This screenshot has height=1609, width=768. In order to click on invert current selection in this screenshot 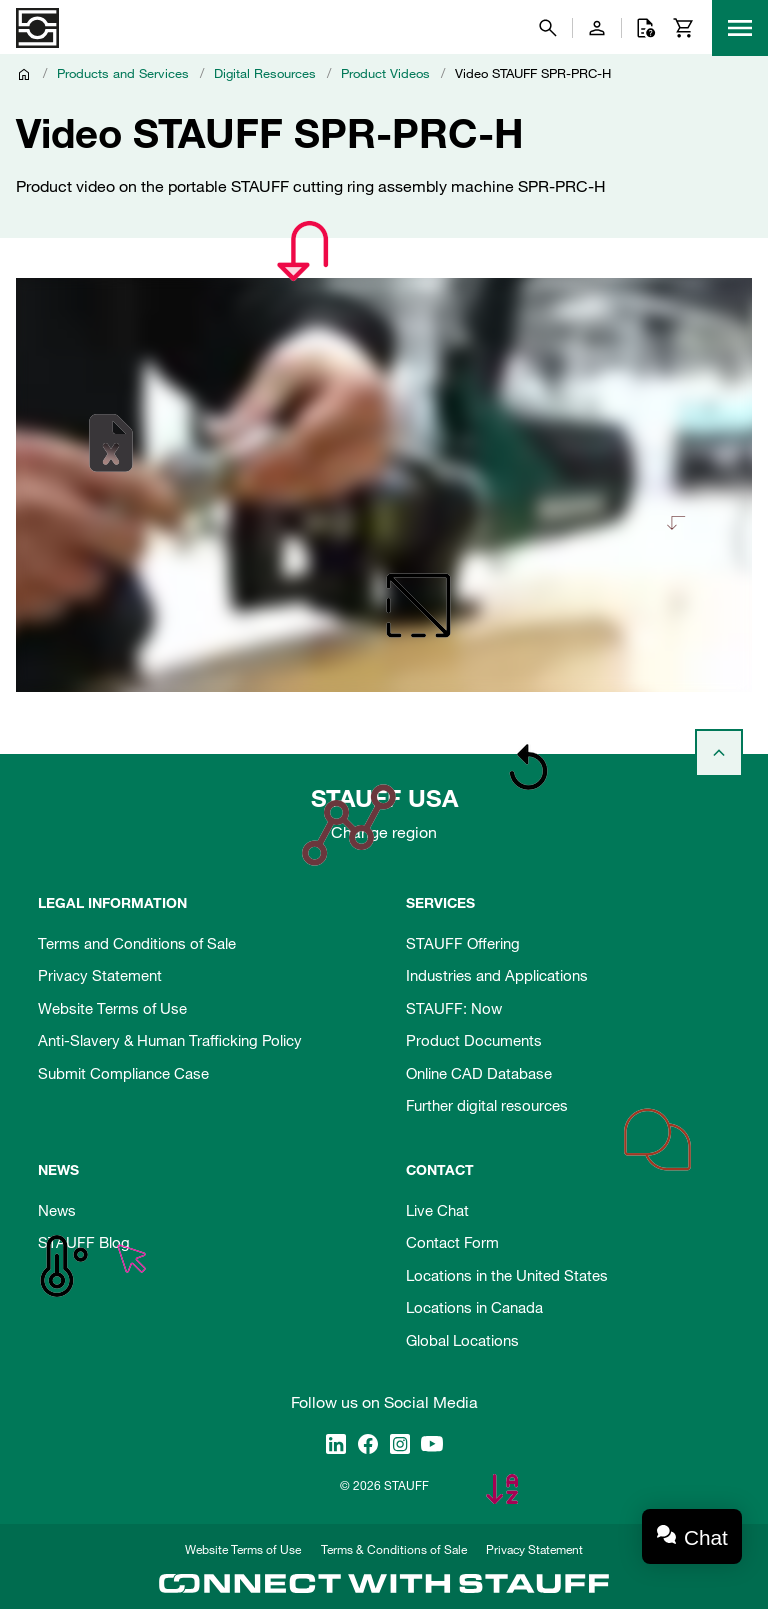, I will do `click(418, 605)`.